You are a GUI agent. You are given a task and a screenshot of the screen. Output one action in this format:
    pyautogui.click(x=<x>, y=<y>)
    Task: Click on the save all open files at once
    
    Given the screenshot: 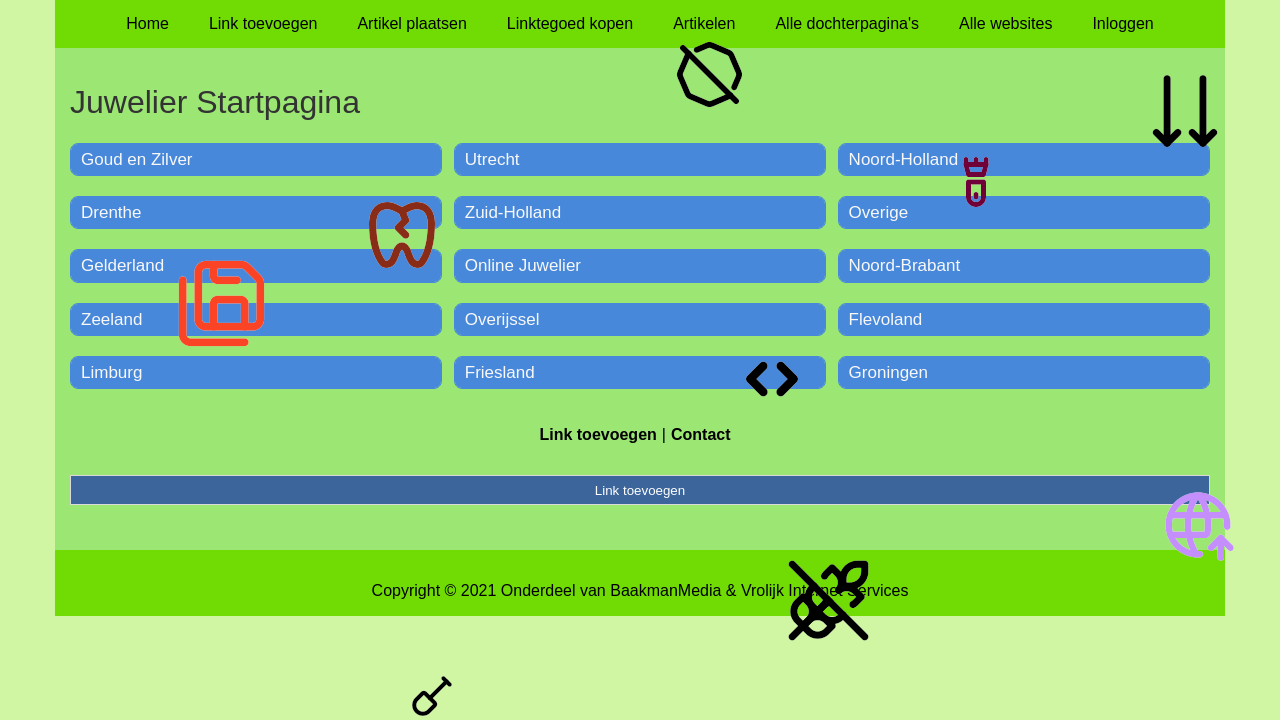 What is the action you would take?
    pyautogui.click(x=221, y=303)
    